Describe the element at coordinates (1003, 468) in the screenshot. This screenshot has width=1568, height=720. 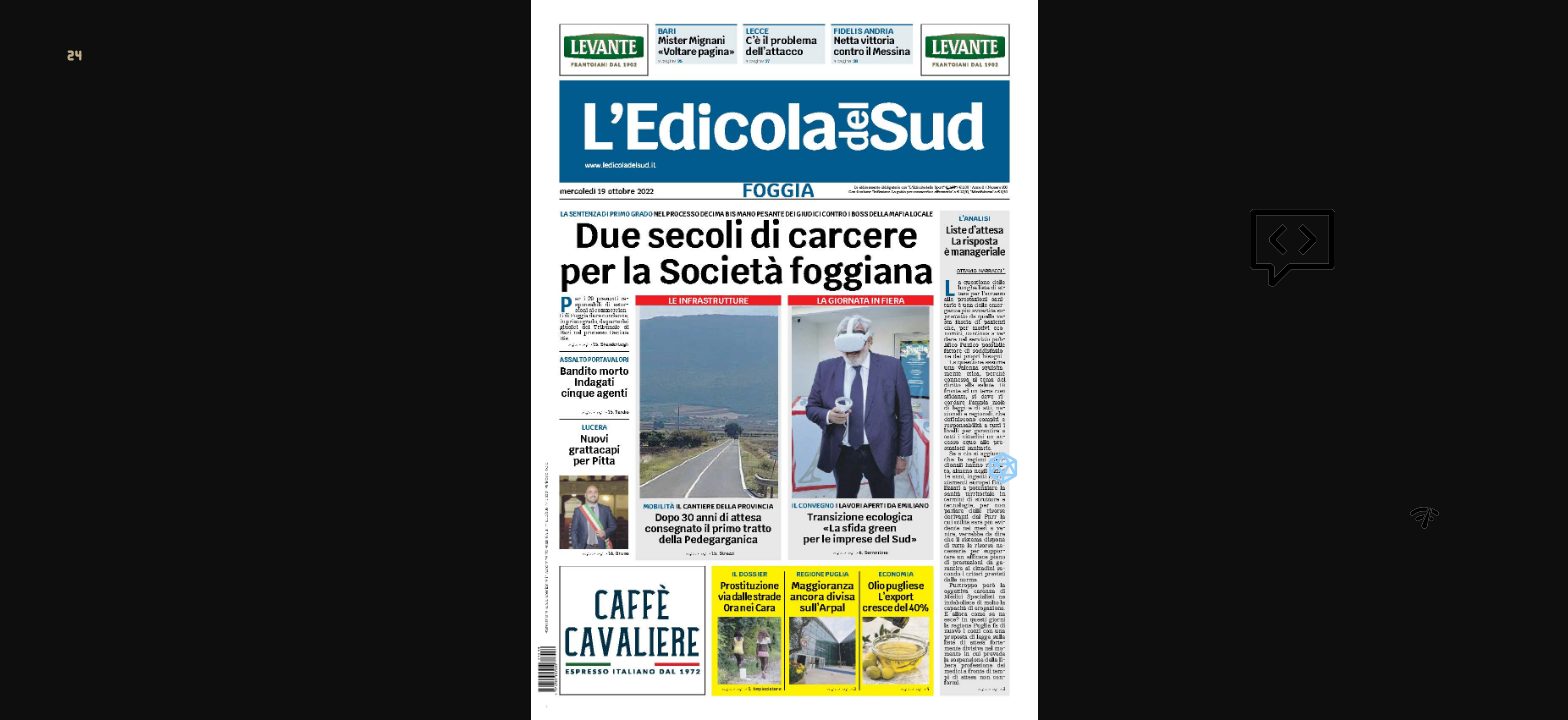
I see `view 3D model or object` at that location.